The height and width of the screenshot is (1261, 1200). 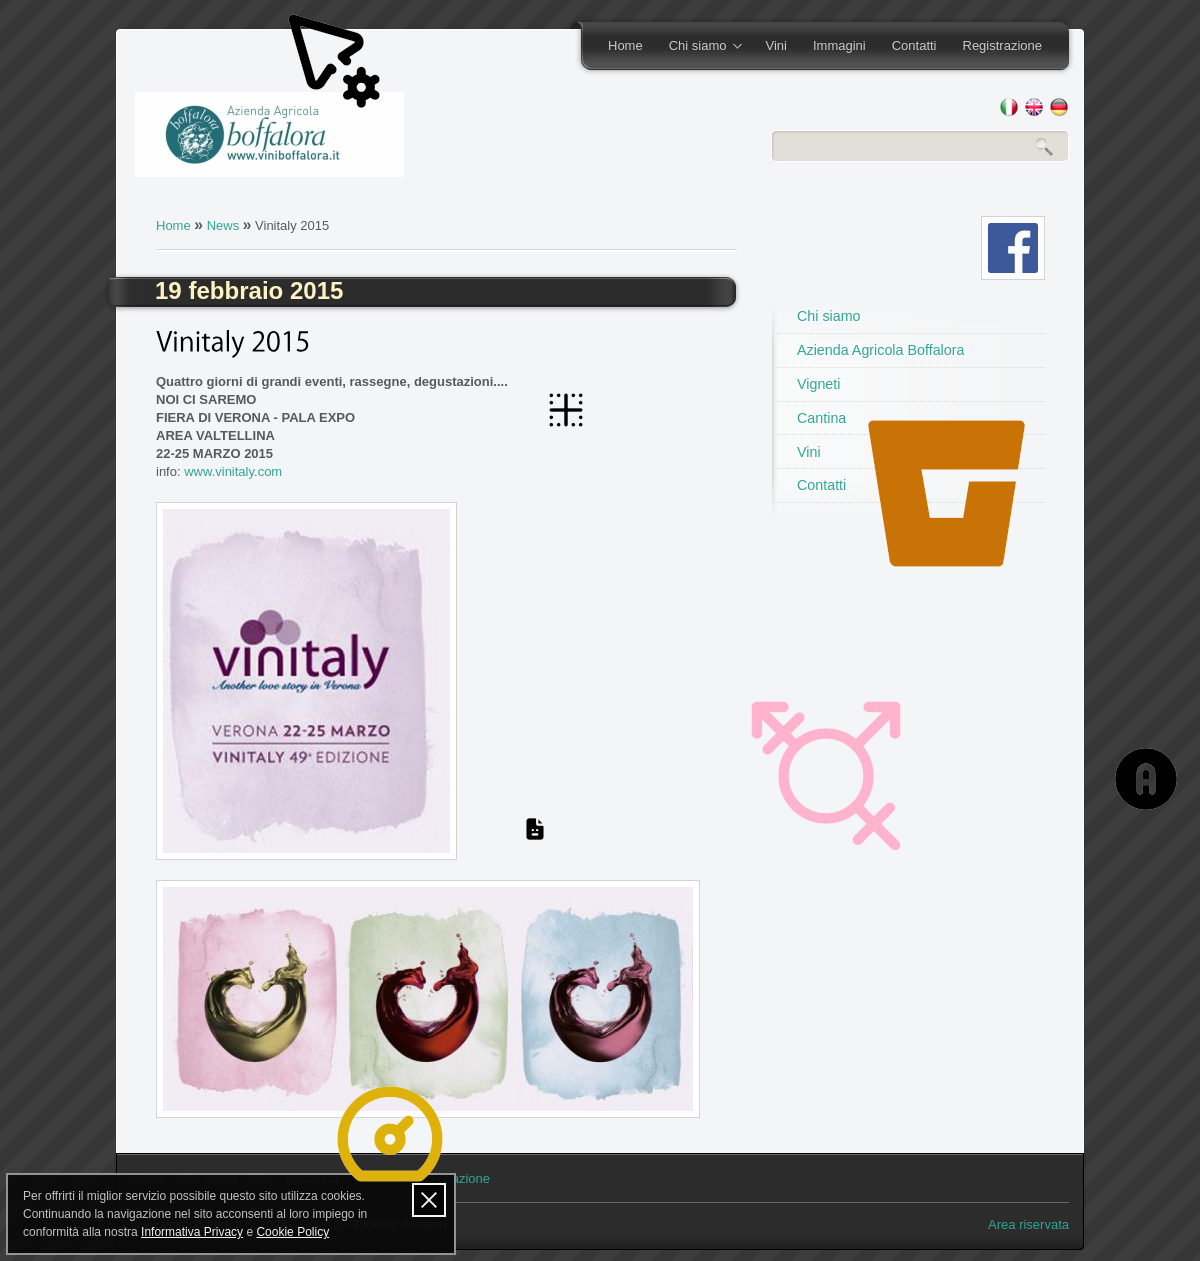 I want to click on indicates transgender identity option, so click(x=826, y=776).